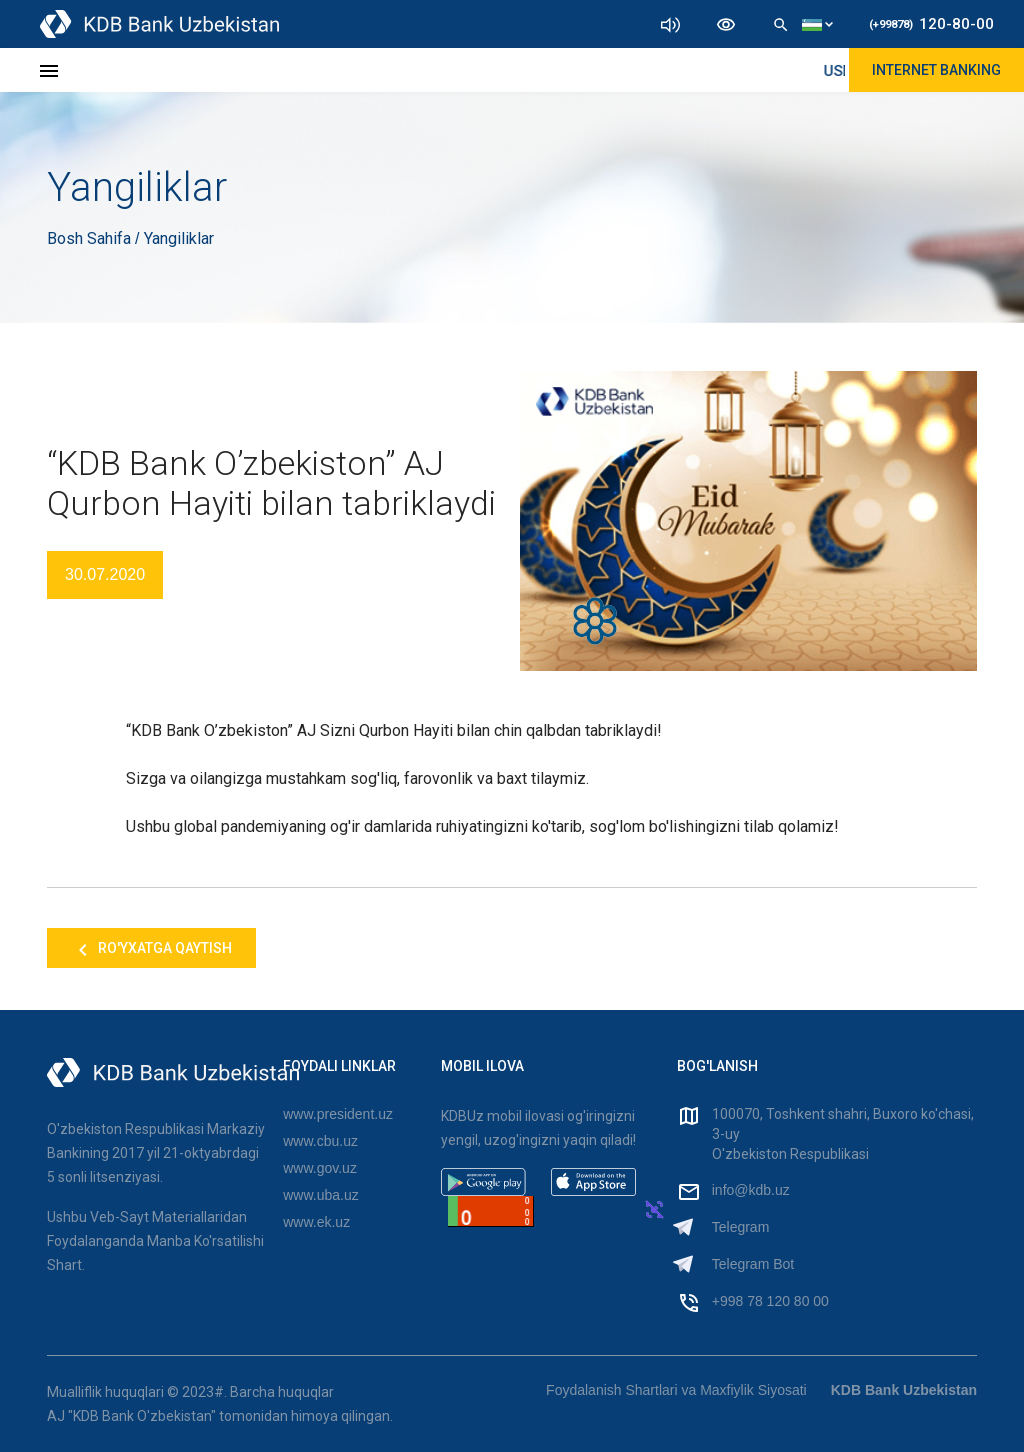 The width and height of the screenshot is (1024, 1452). What do you see at coordinates (595, 621) in the screenshot?
I see `access nature or garden-related features` at bounding box center [595, 621].